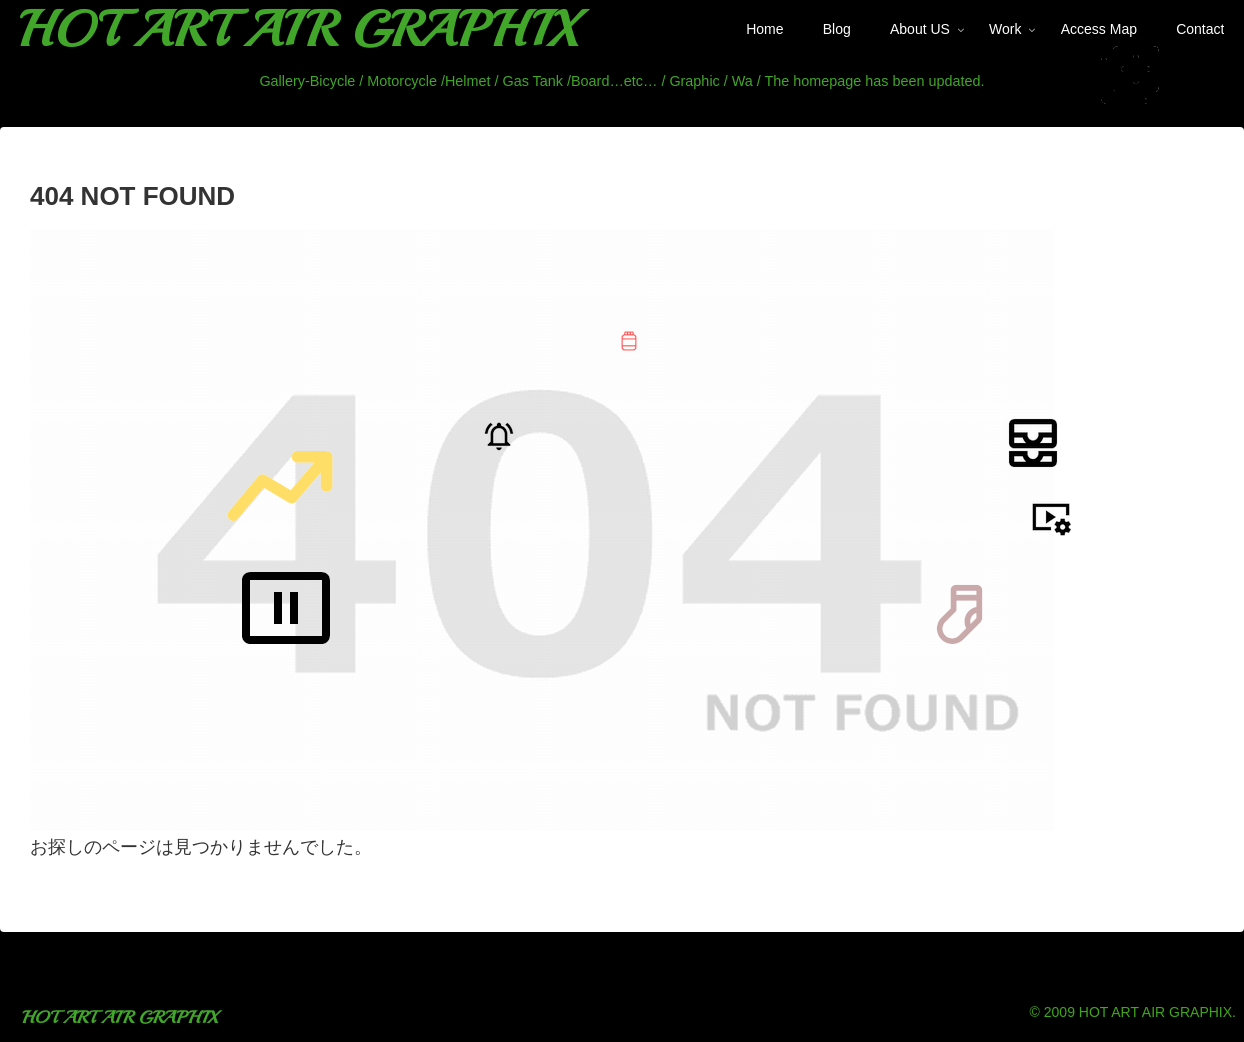  Describe the element at coordinates (1130, 75) in the screenshot. I see `add to your library` at that location.